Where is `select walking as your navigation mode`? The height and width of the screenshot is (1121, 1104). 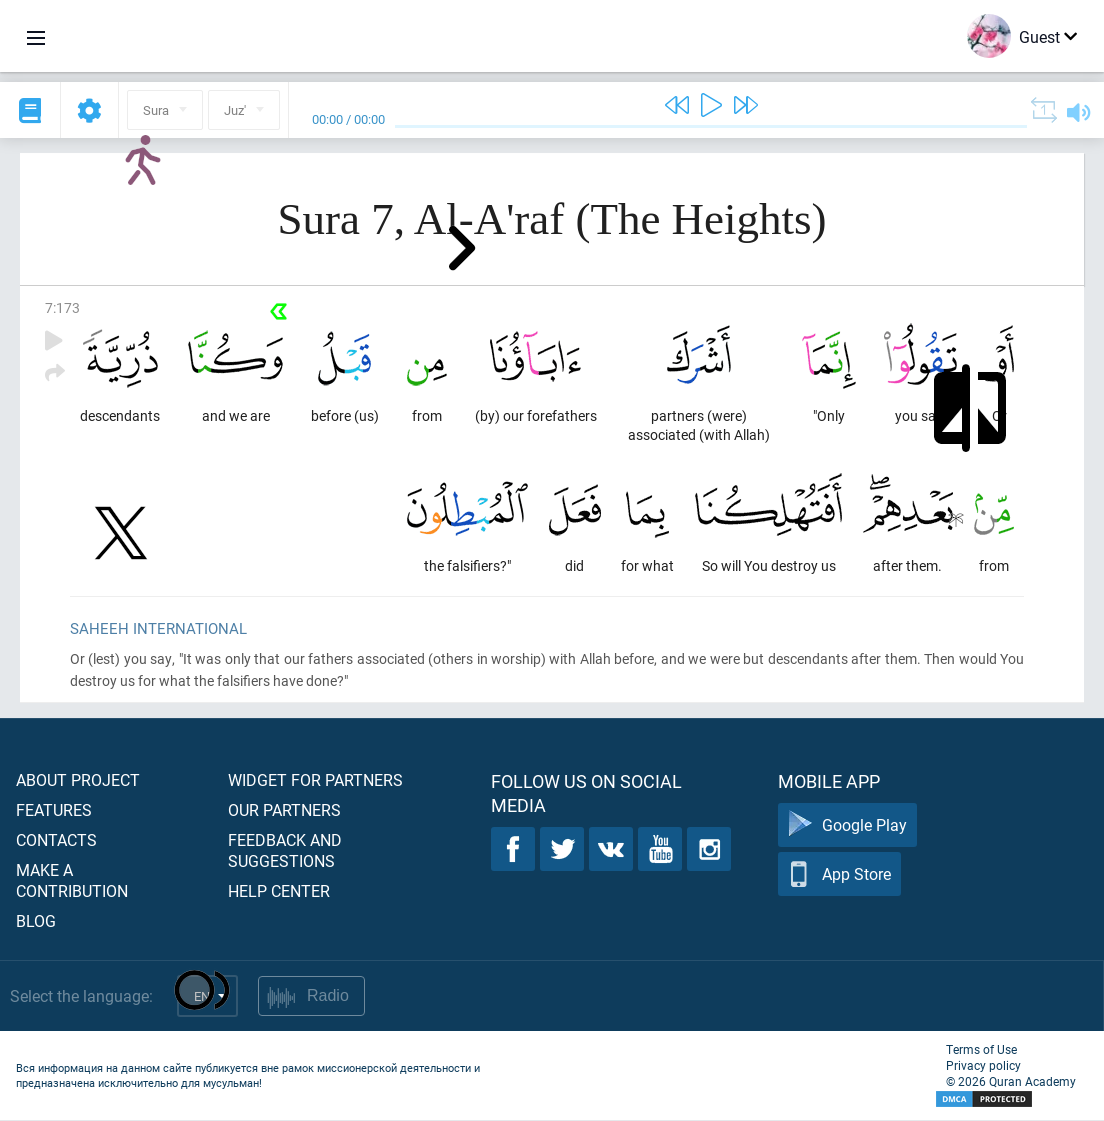 select walking as your navigation mode is located at coordinates (143, 160).